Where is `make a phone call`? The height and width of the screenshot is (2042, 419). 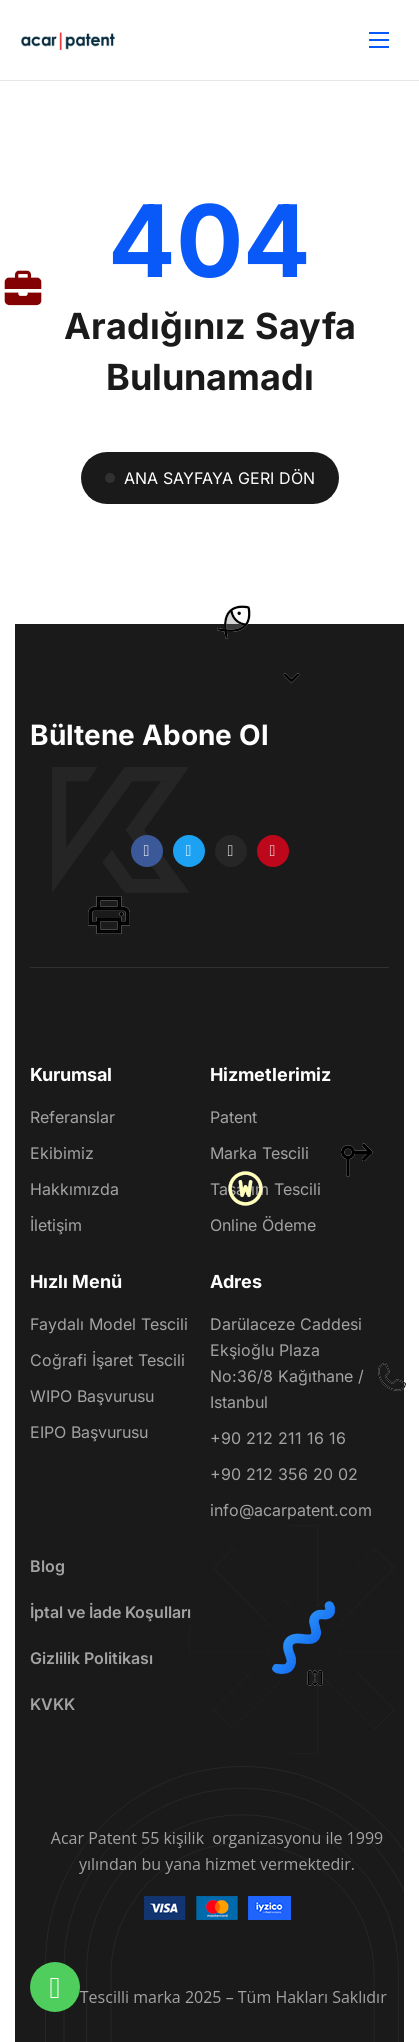 make a phone call is located at coordinates (391, 1377).